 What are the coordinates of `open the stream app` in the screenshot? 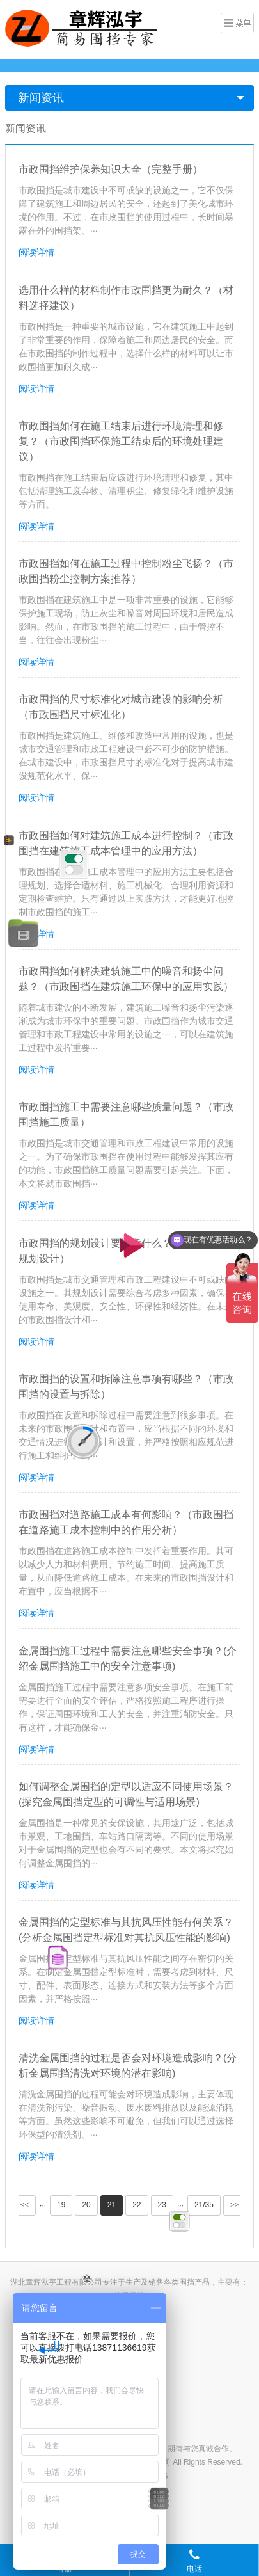 It's located at (132, 1245).